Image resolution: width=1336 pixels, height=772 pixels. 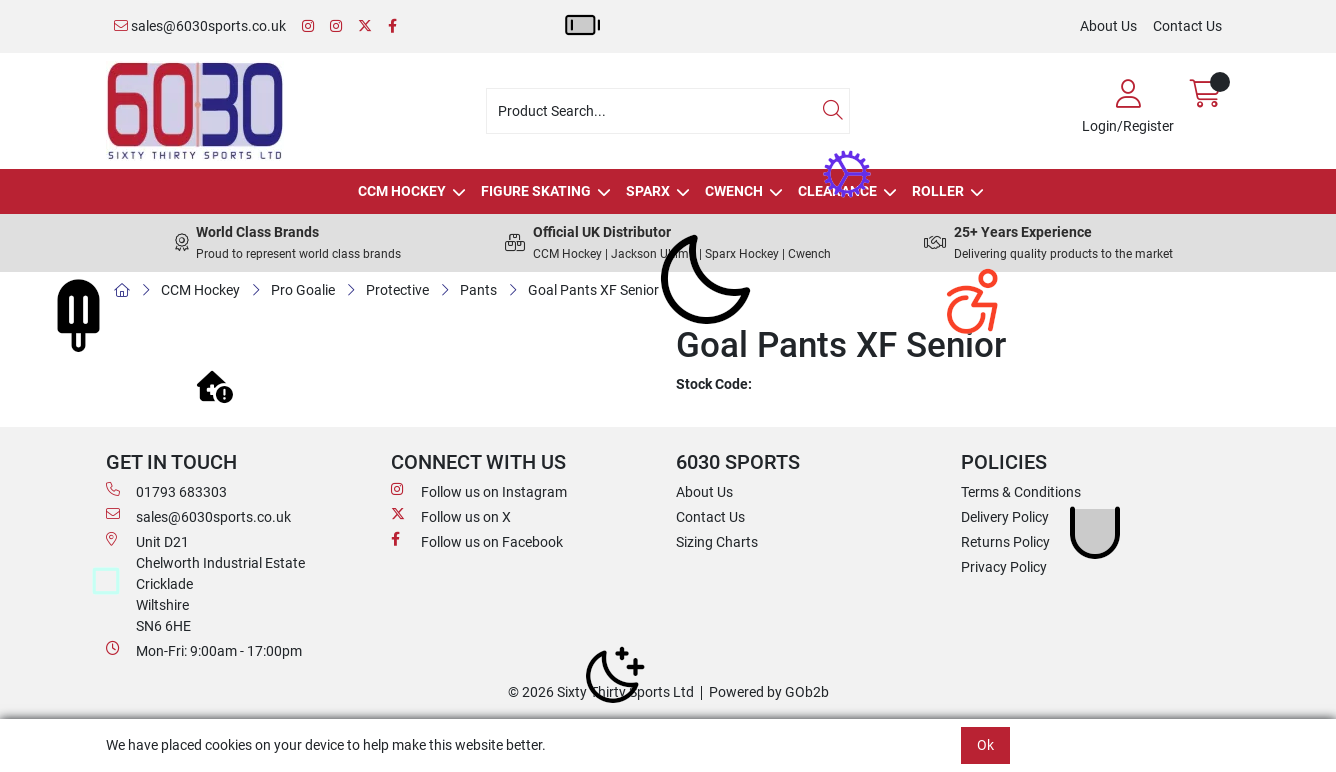 I want to click on home healthcare alert or urgent medical notice, so click(x=214, y=386).